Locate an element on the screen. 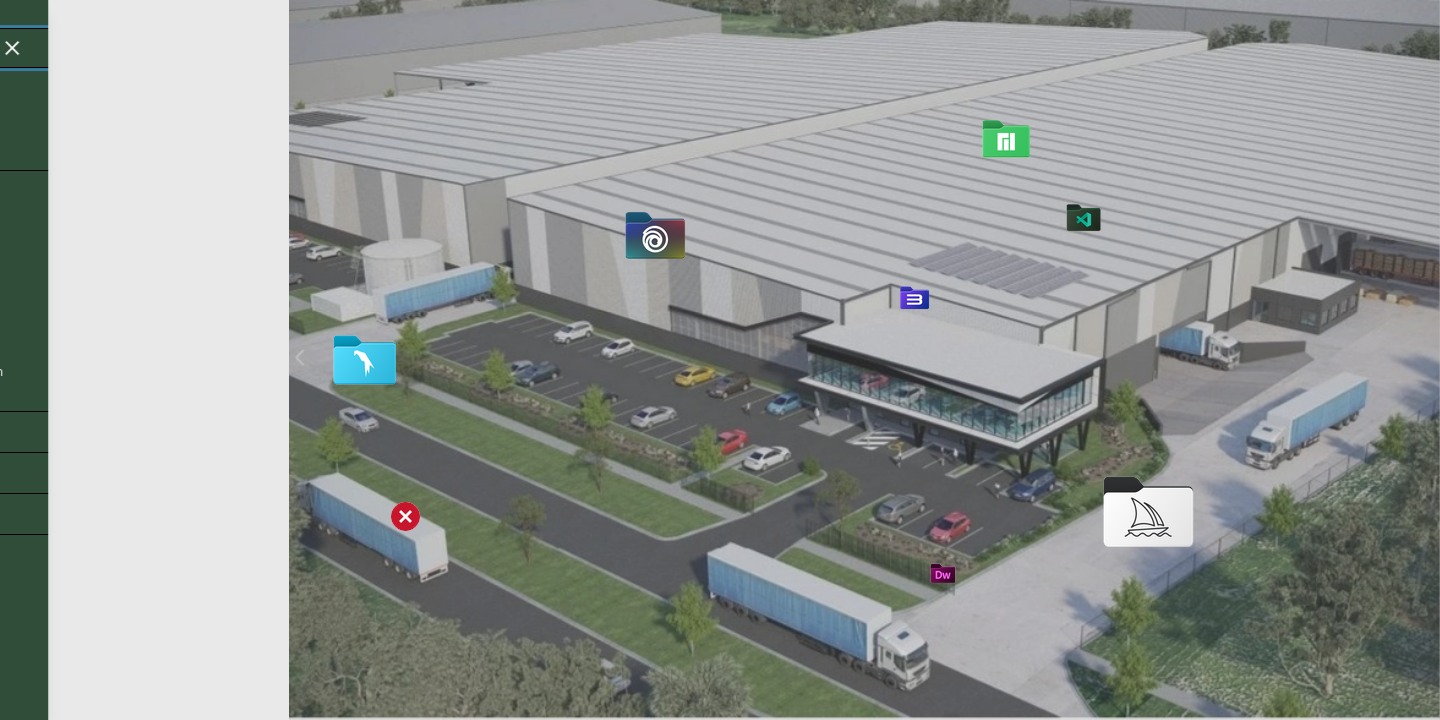 This screenshot has width=1440, height=720. open midjourney projects folder is located at coordinates (1148, 514).